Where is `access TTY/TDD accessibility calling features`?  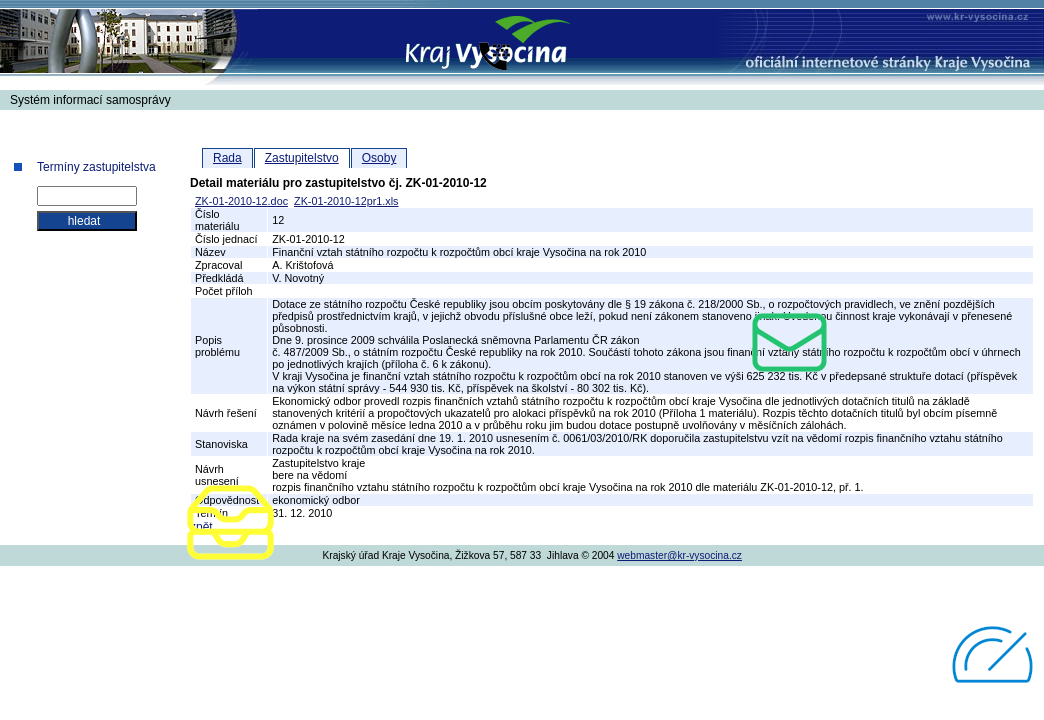
access TTY/TDD accessibility calling features is located at coordinates (494, 56).